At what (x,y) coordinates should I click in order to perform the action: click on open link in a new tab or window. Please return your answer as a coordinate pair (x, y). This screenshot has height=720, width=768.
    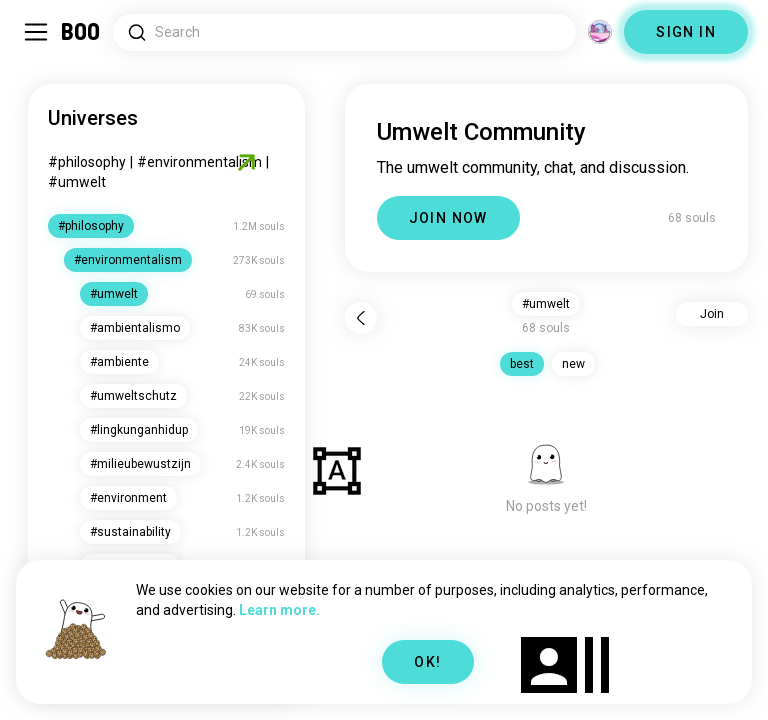
    Looking at the image, I should click on (246, 162).